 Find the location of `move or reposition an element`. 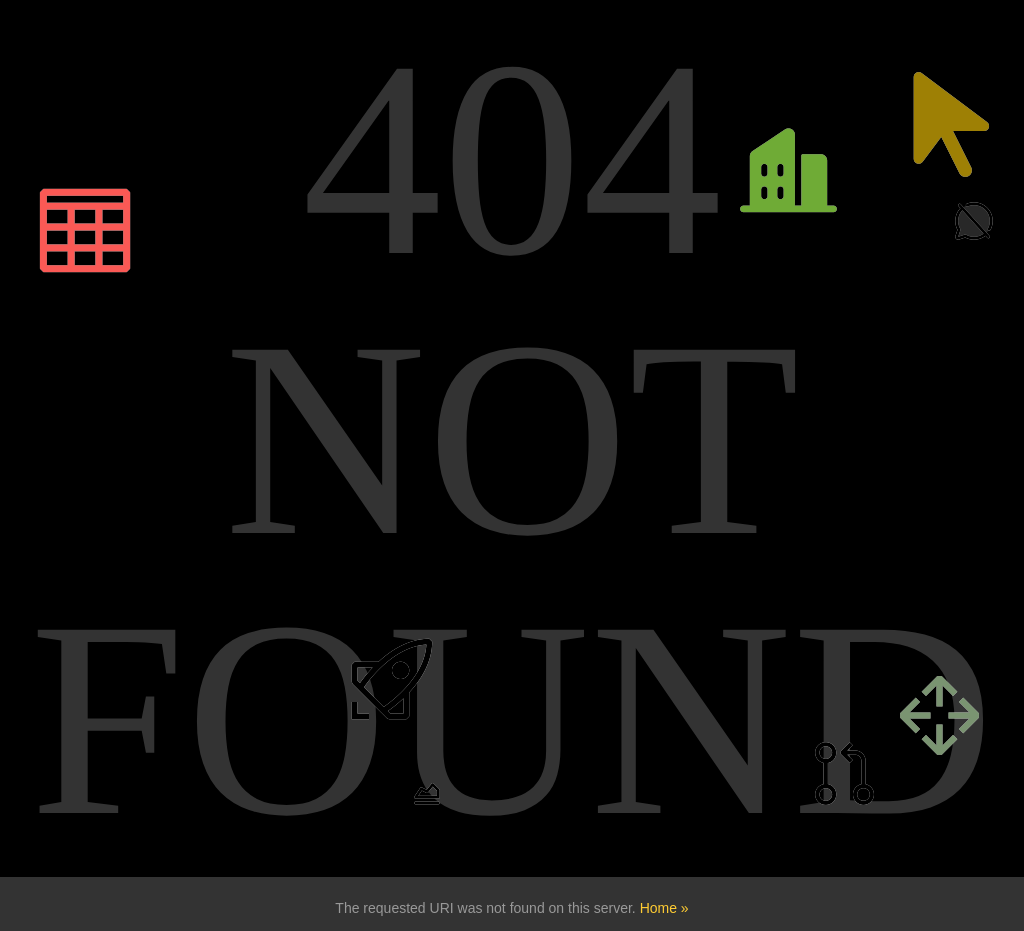

move or reposition an element is located at coordinates (939, 718).